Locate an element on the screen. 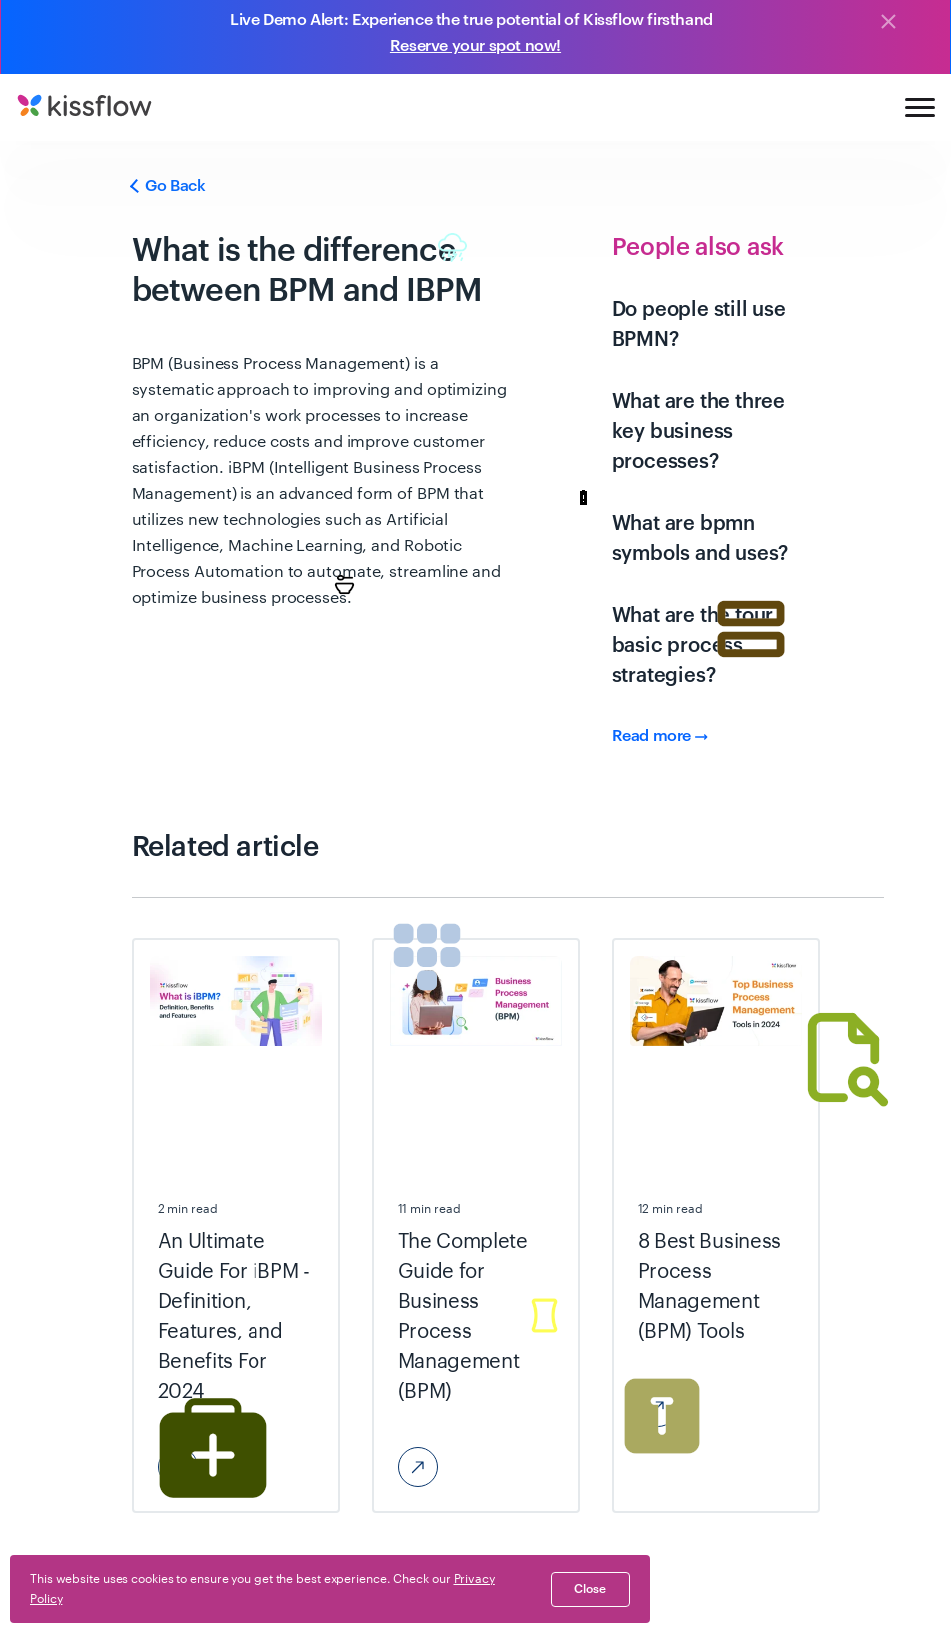  open the phone dialpad is located at coordinates (427, 957).